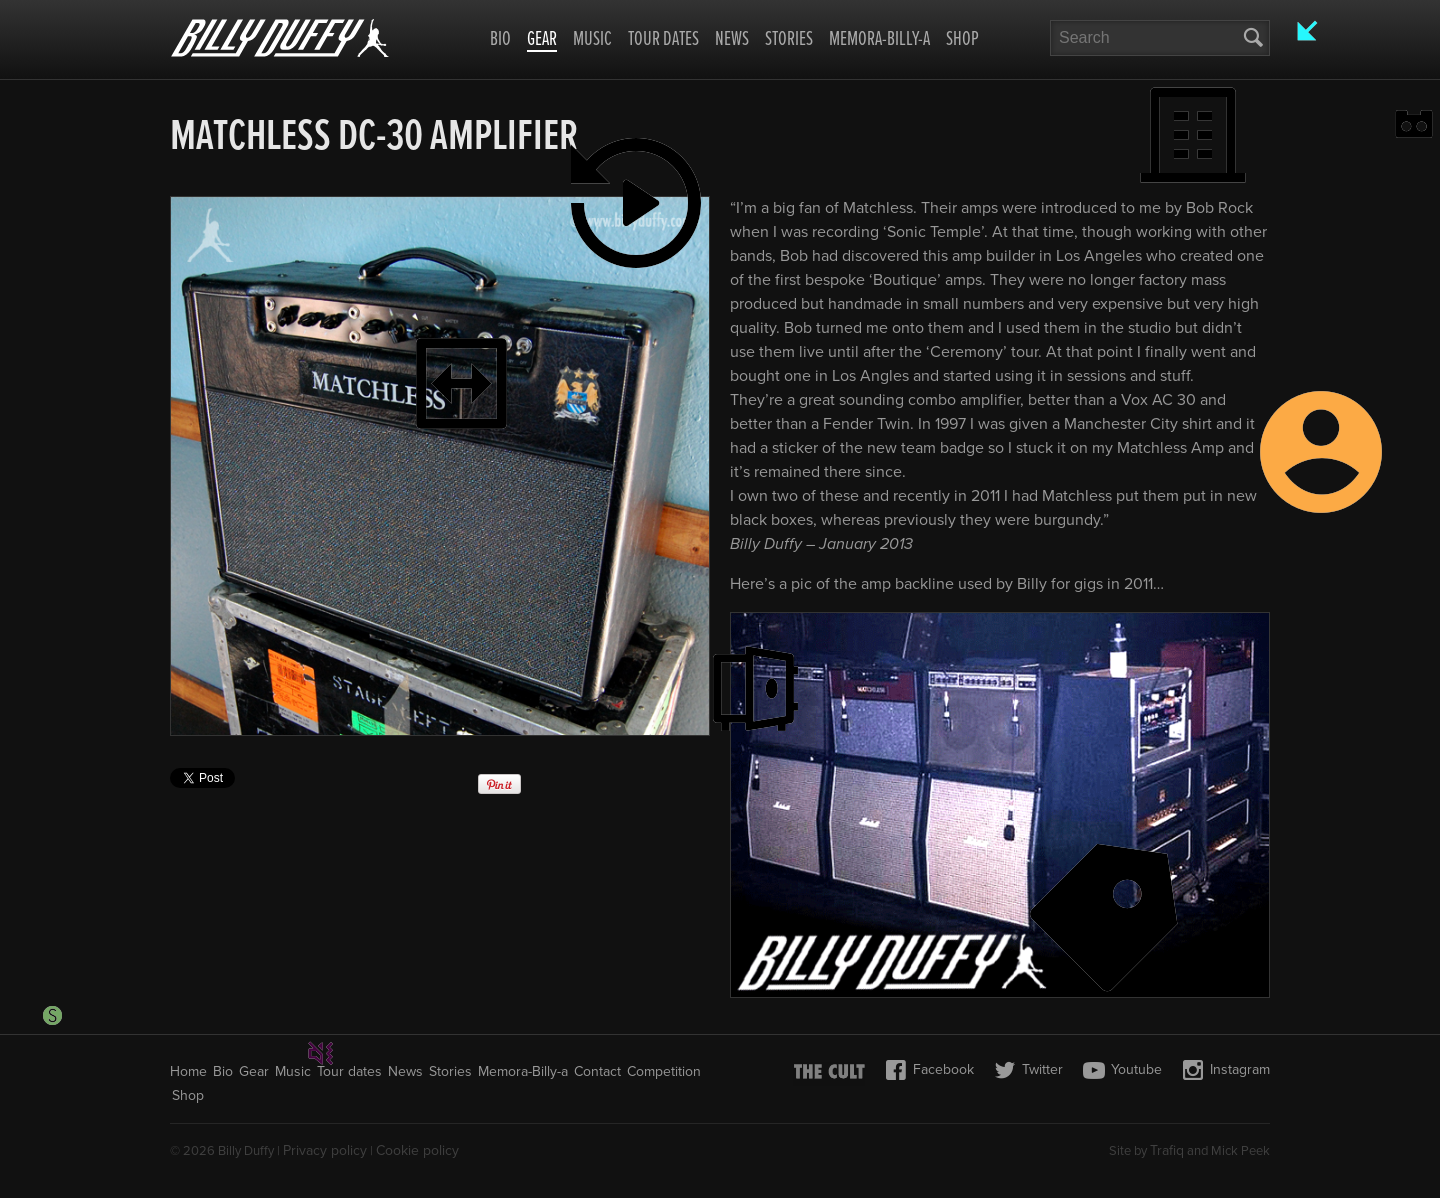  I want to click on mute sound and enable vibrate mode, so click(321, 1053).